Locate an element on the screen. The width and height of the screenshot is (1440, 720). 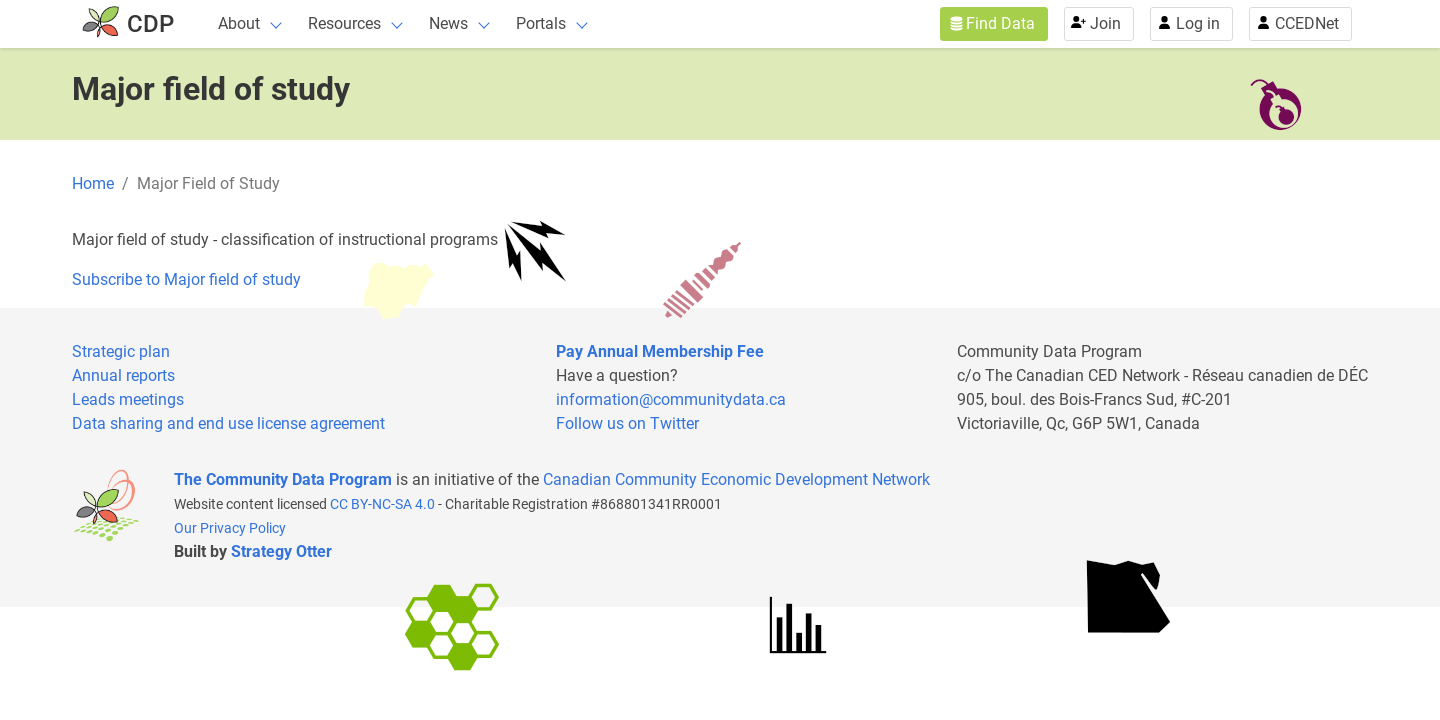
view engine or vehicle diagnostics is located at coordinates (702, 280).